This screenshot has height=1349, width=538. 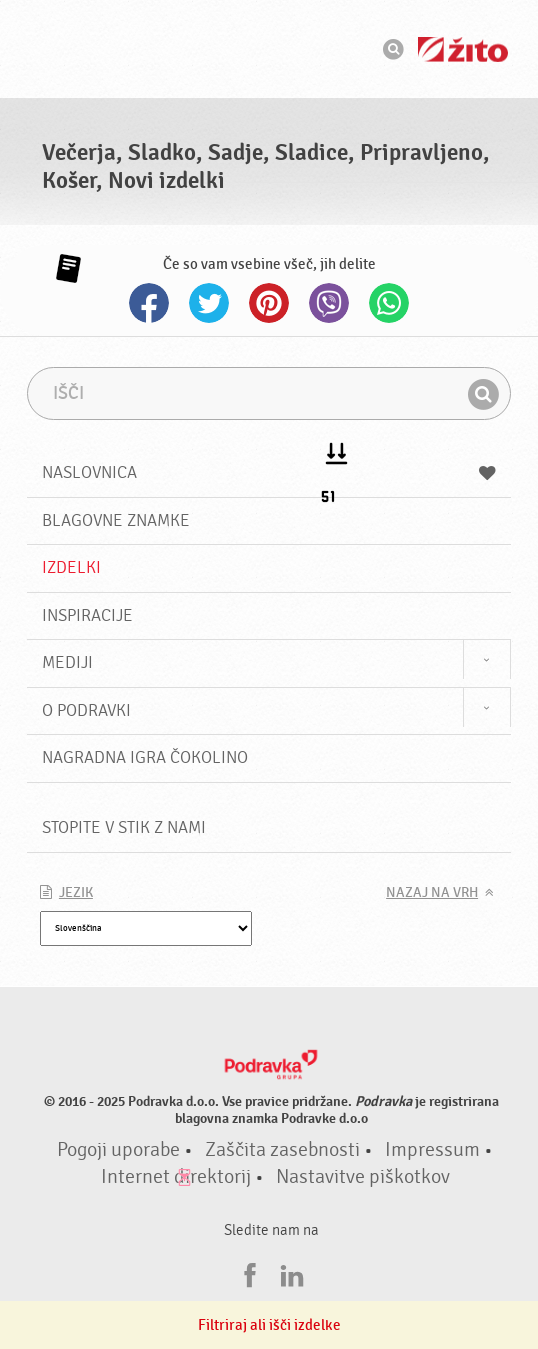 I want to click on view or access your resume/CV, so click(x=68, y=268).